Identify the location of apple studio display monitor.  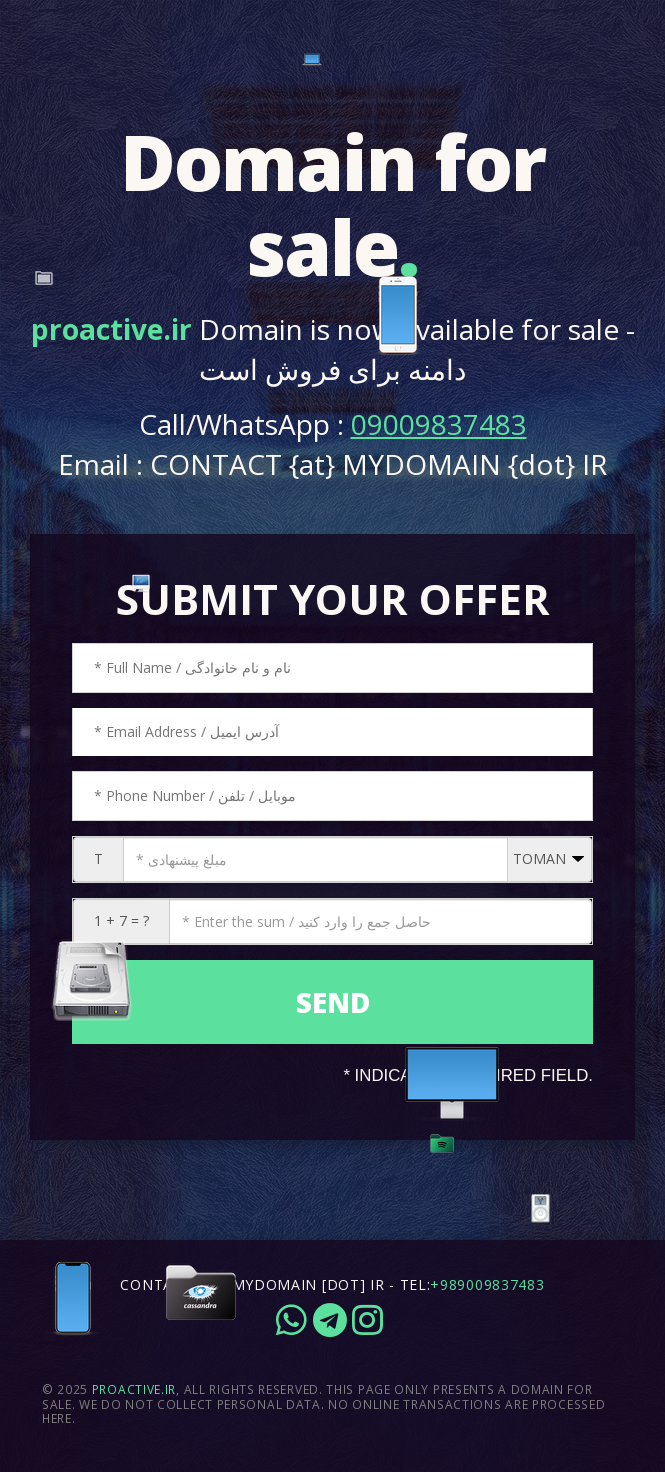
(452, 1078).